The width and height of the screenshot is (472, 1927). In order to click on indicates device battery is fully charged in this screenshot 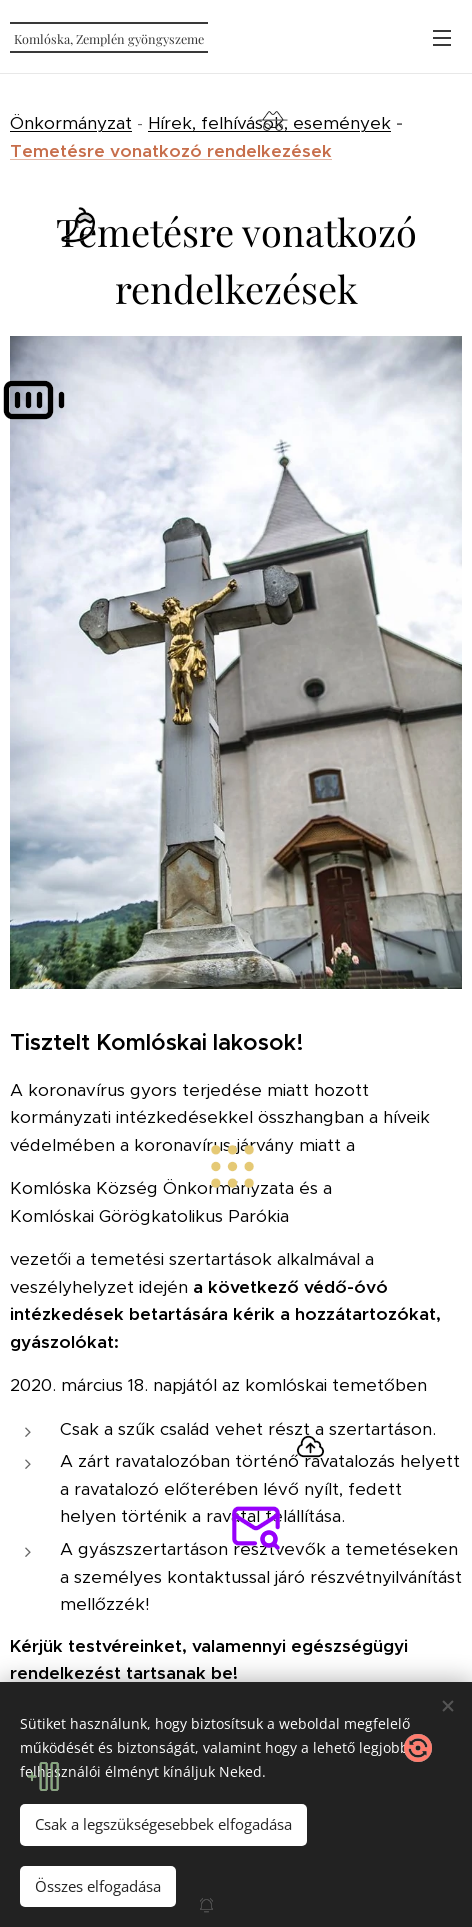, I will do `click(34, 400)`.